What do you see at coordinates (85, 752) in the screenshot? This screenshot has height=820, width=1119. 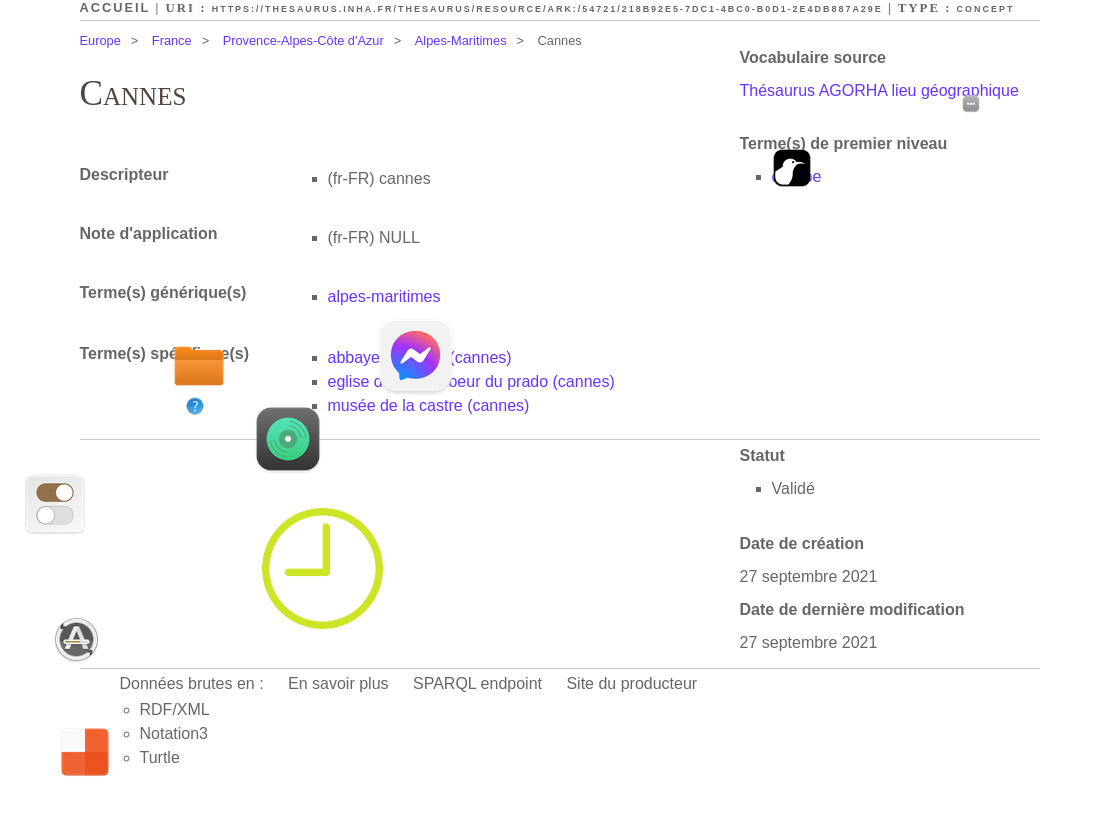 I see `switch to the top-left workspace` at bounding box center [85, 752].